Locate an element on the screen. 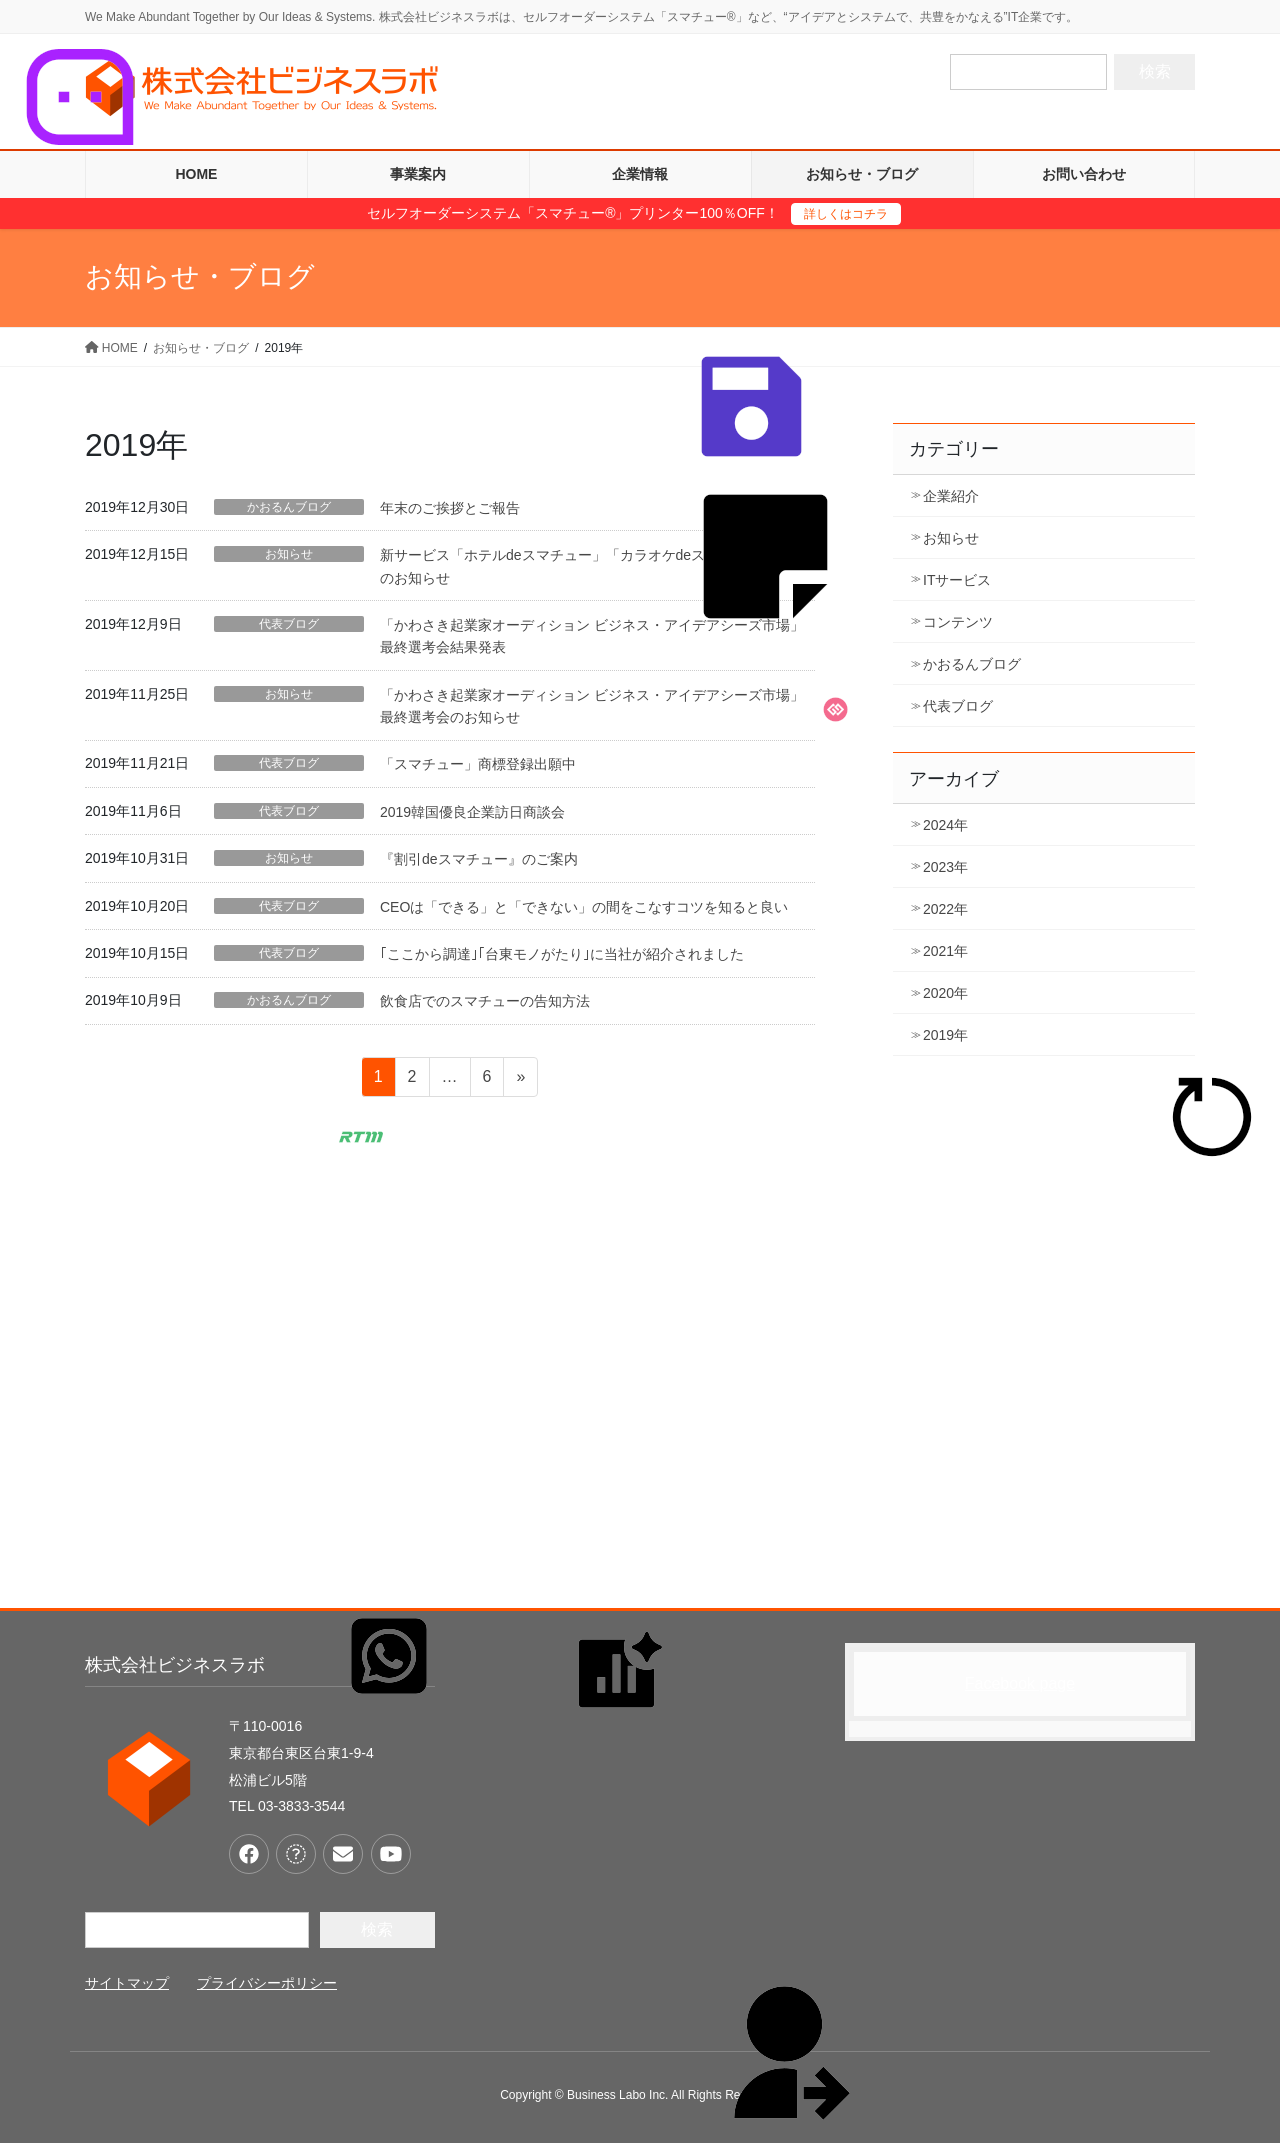  create a new sticky note is located at coordinates (765, 556).